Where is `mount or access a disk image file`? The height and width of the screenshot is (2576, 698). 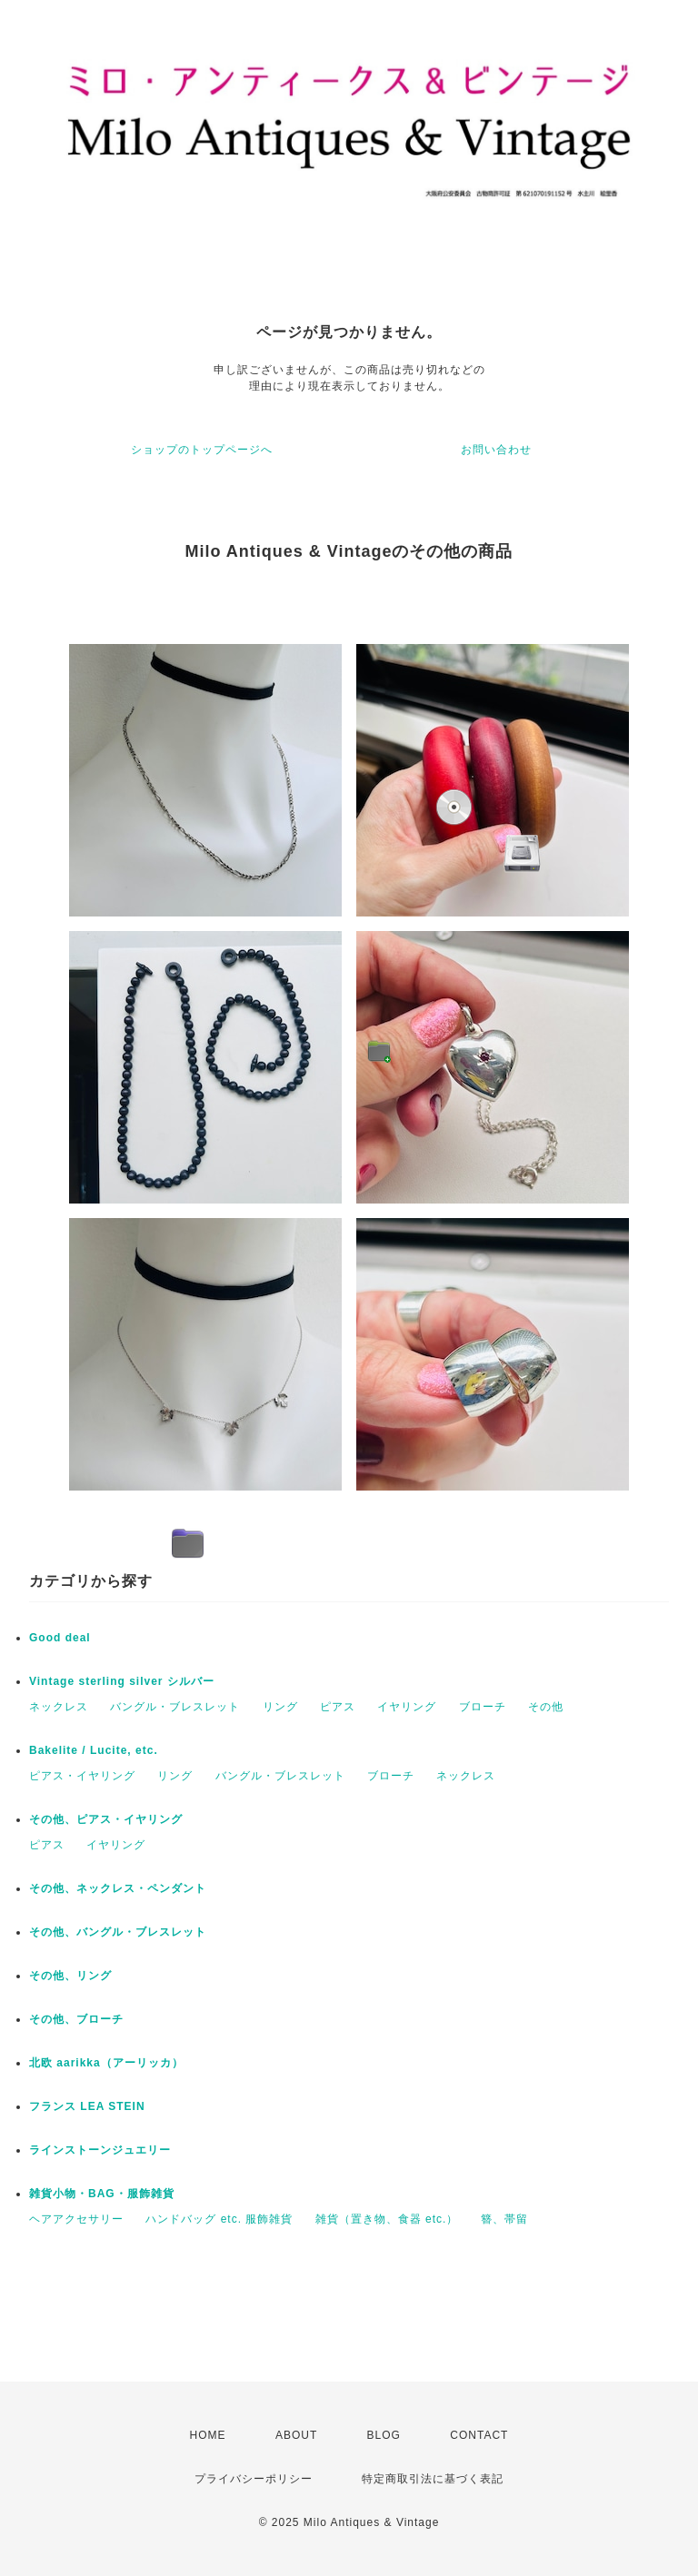
mount or access a disk image file is located at coordinates (522, 853).